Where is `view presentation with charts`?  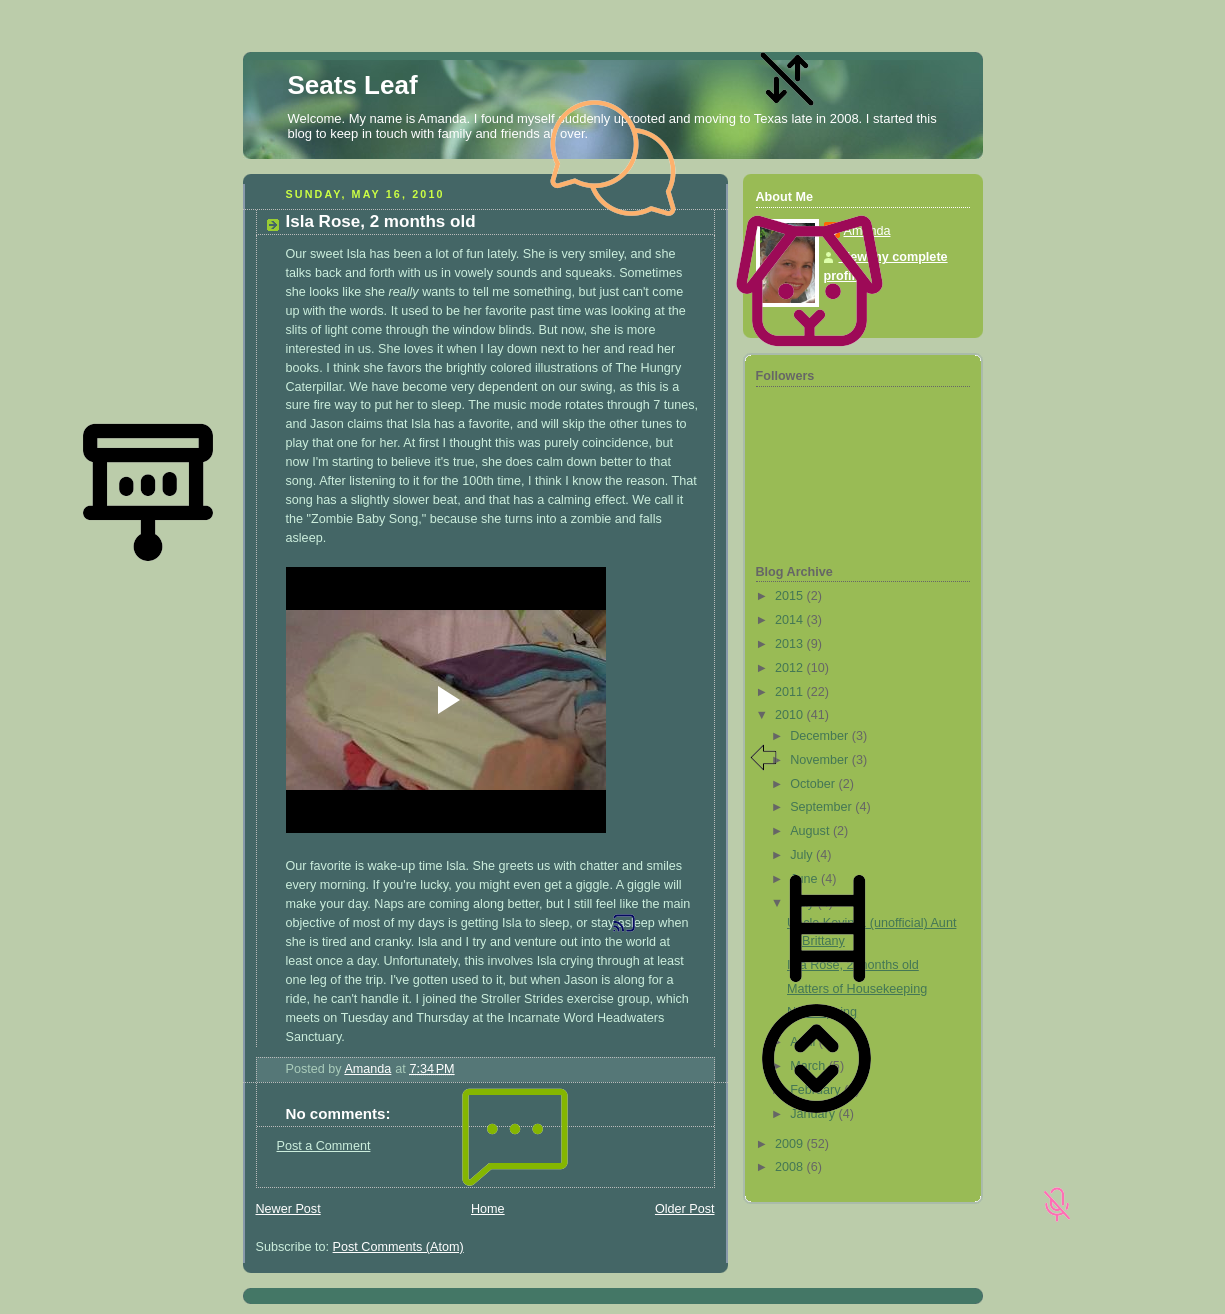
view presentation with charts is located at coordinates (148, 484).